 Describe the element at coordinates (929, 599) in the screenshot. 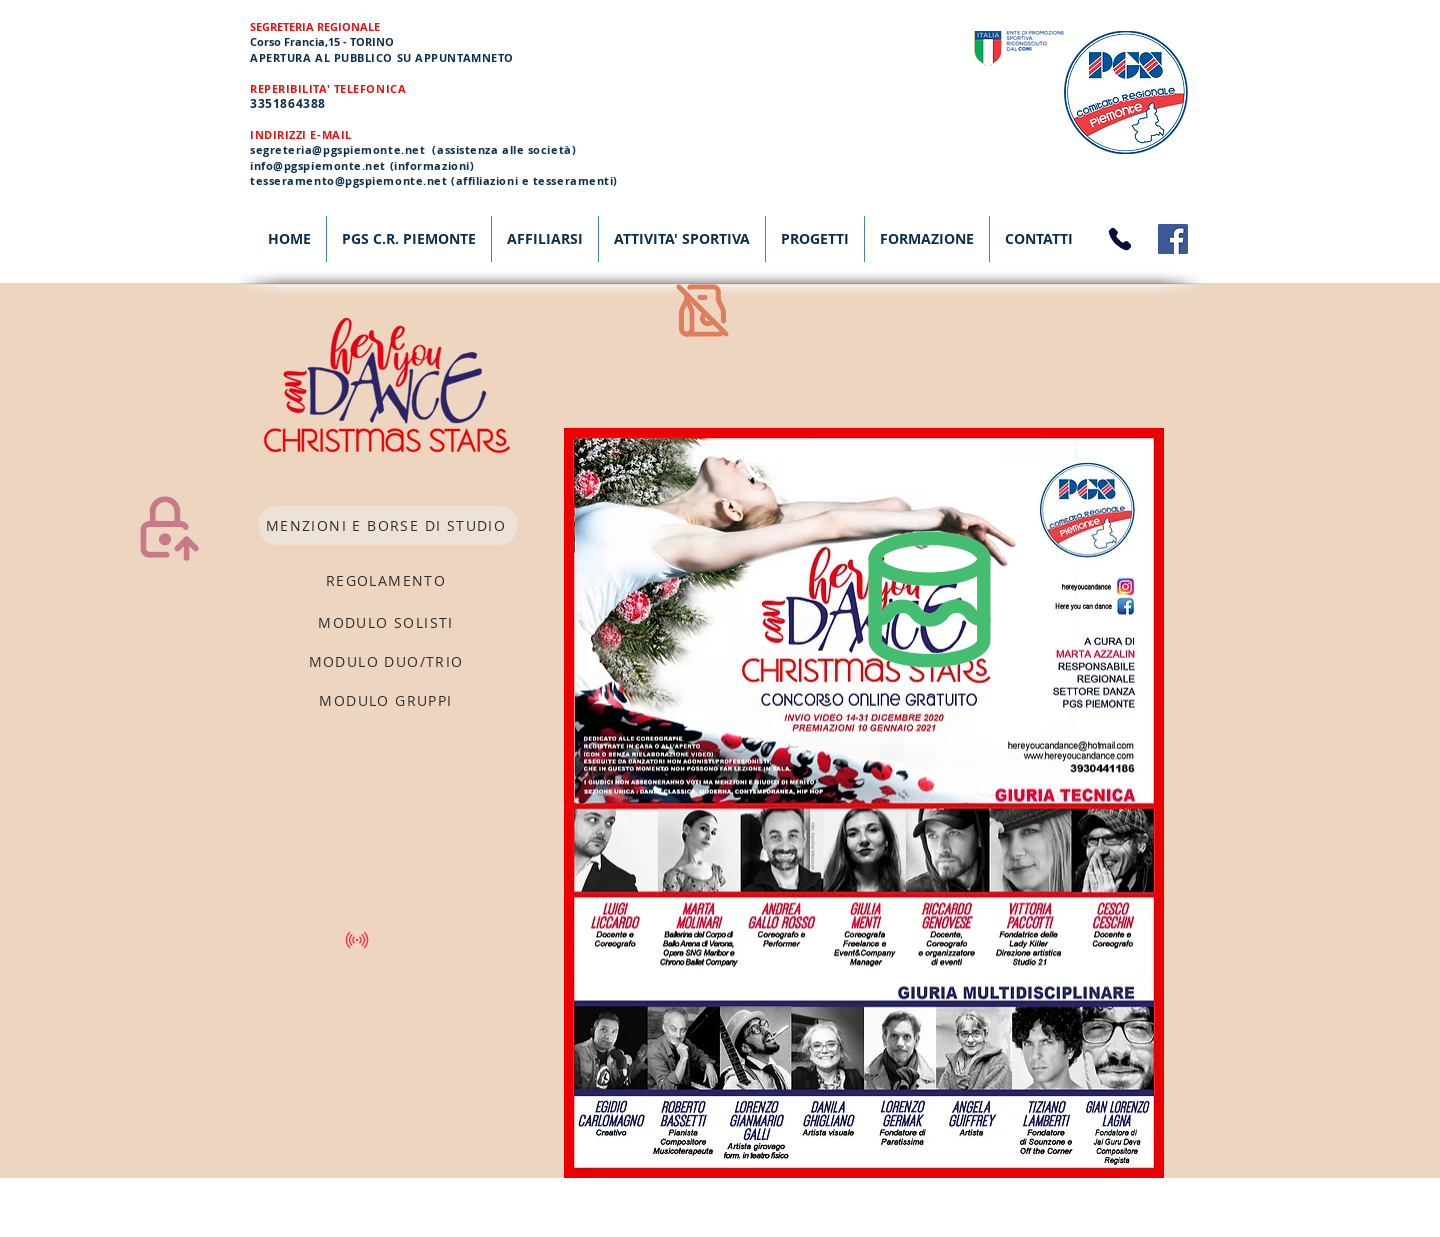

I see `indicates a database security breach or data leak` at that location.